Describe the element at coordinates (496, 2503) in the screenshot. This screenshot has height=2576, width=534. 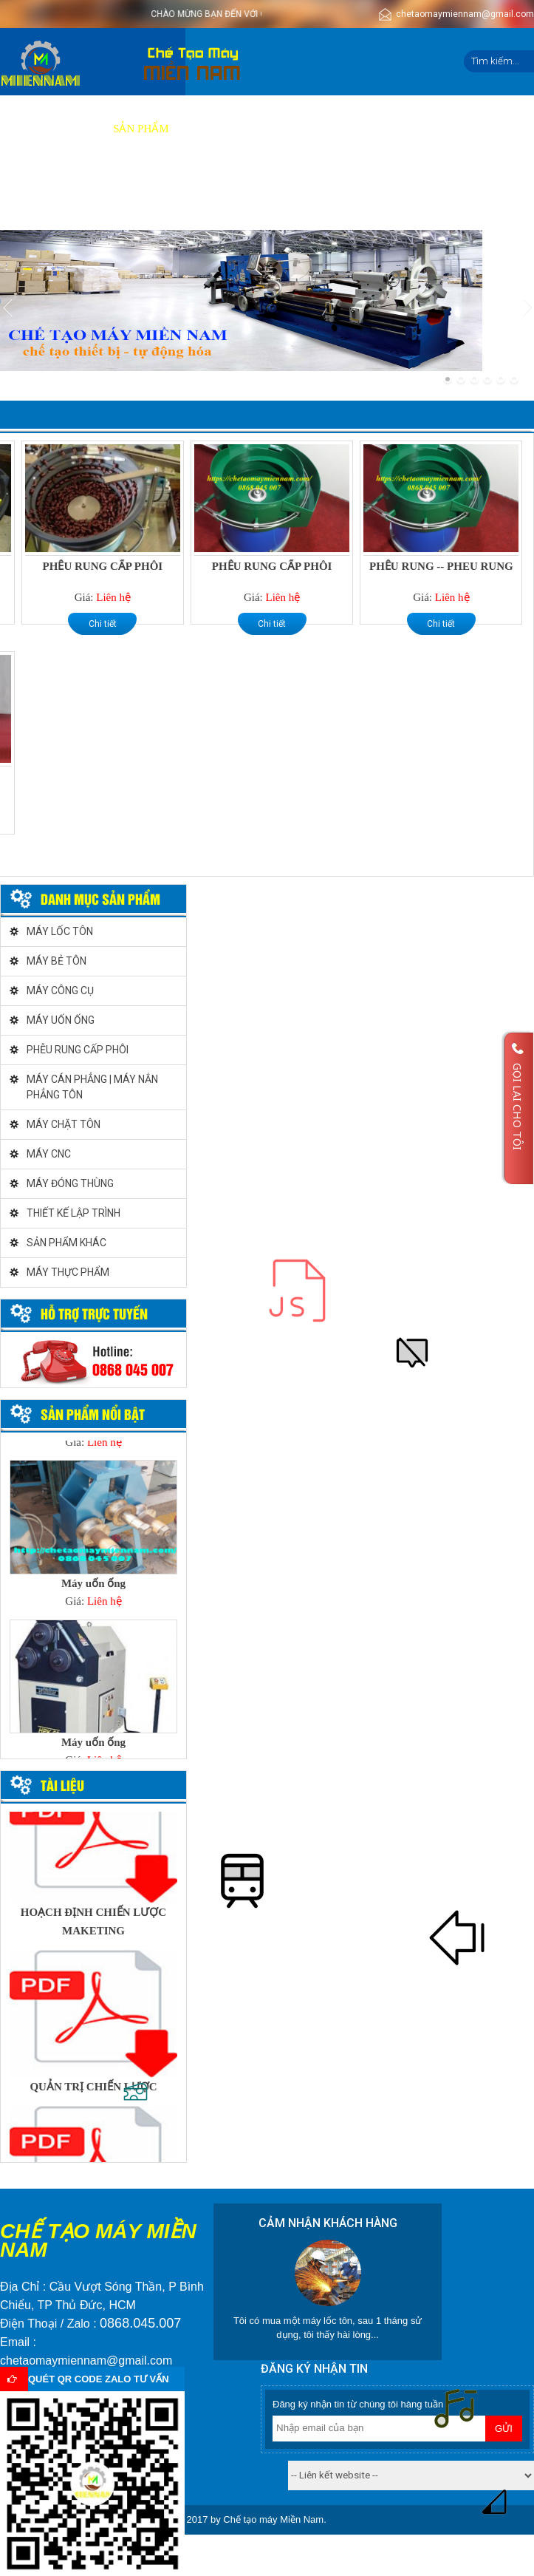
I see `indicates weak cellular signal strength` at that location.